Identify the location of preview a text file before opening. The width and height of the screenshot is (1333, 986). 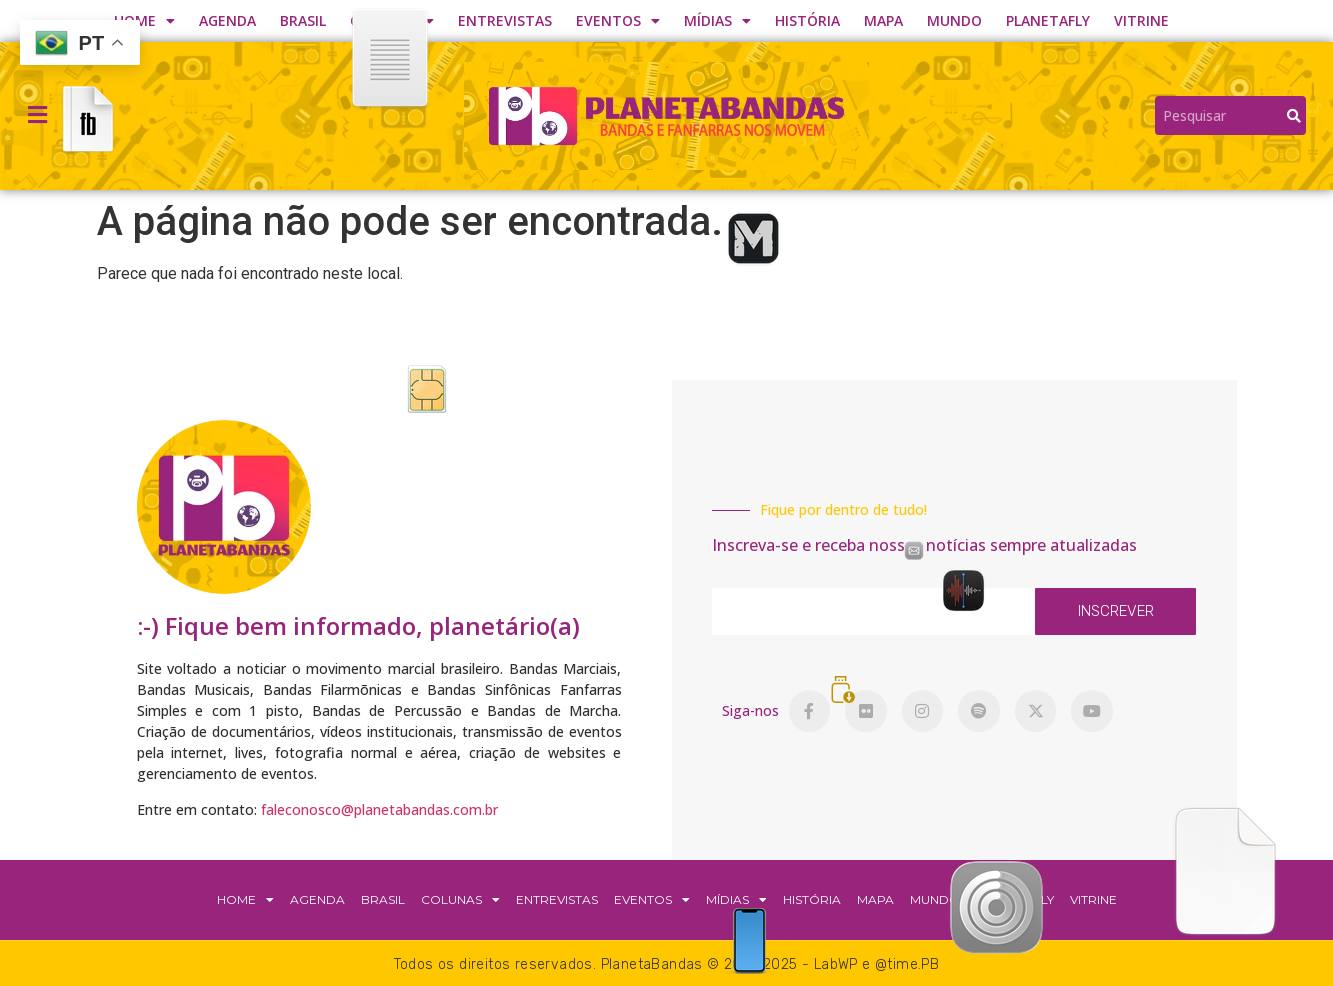
(1225, 871).